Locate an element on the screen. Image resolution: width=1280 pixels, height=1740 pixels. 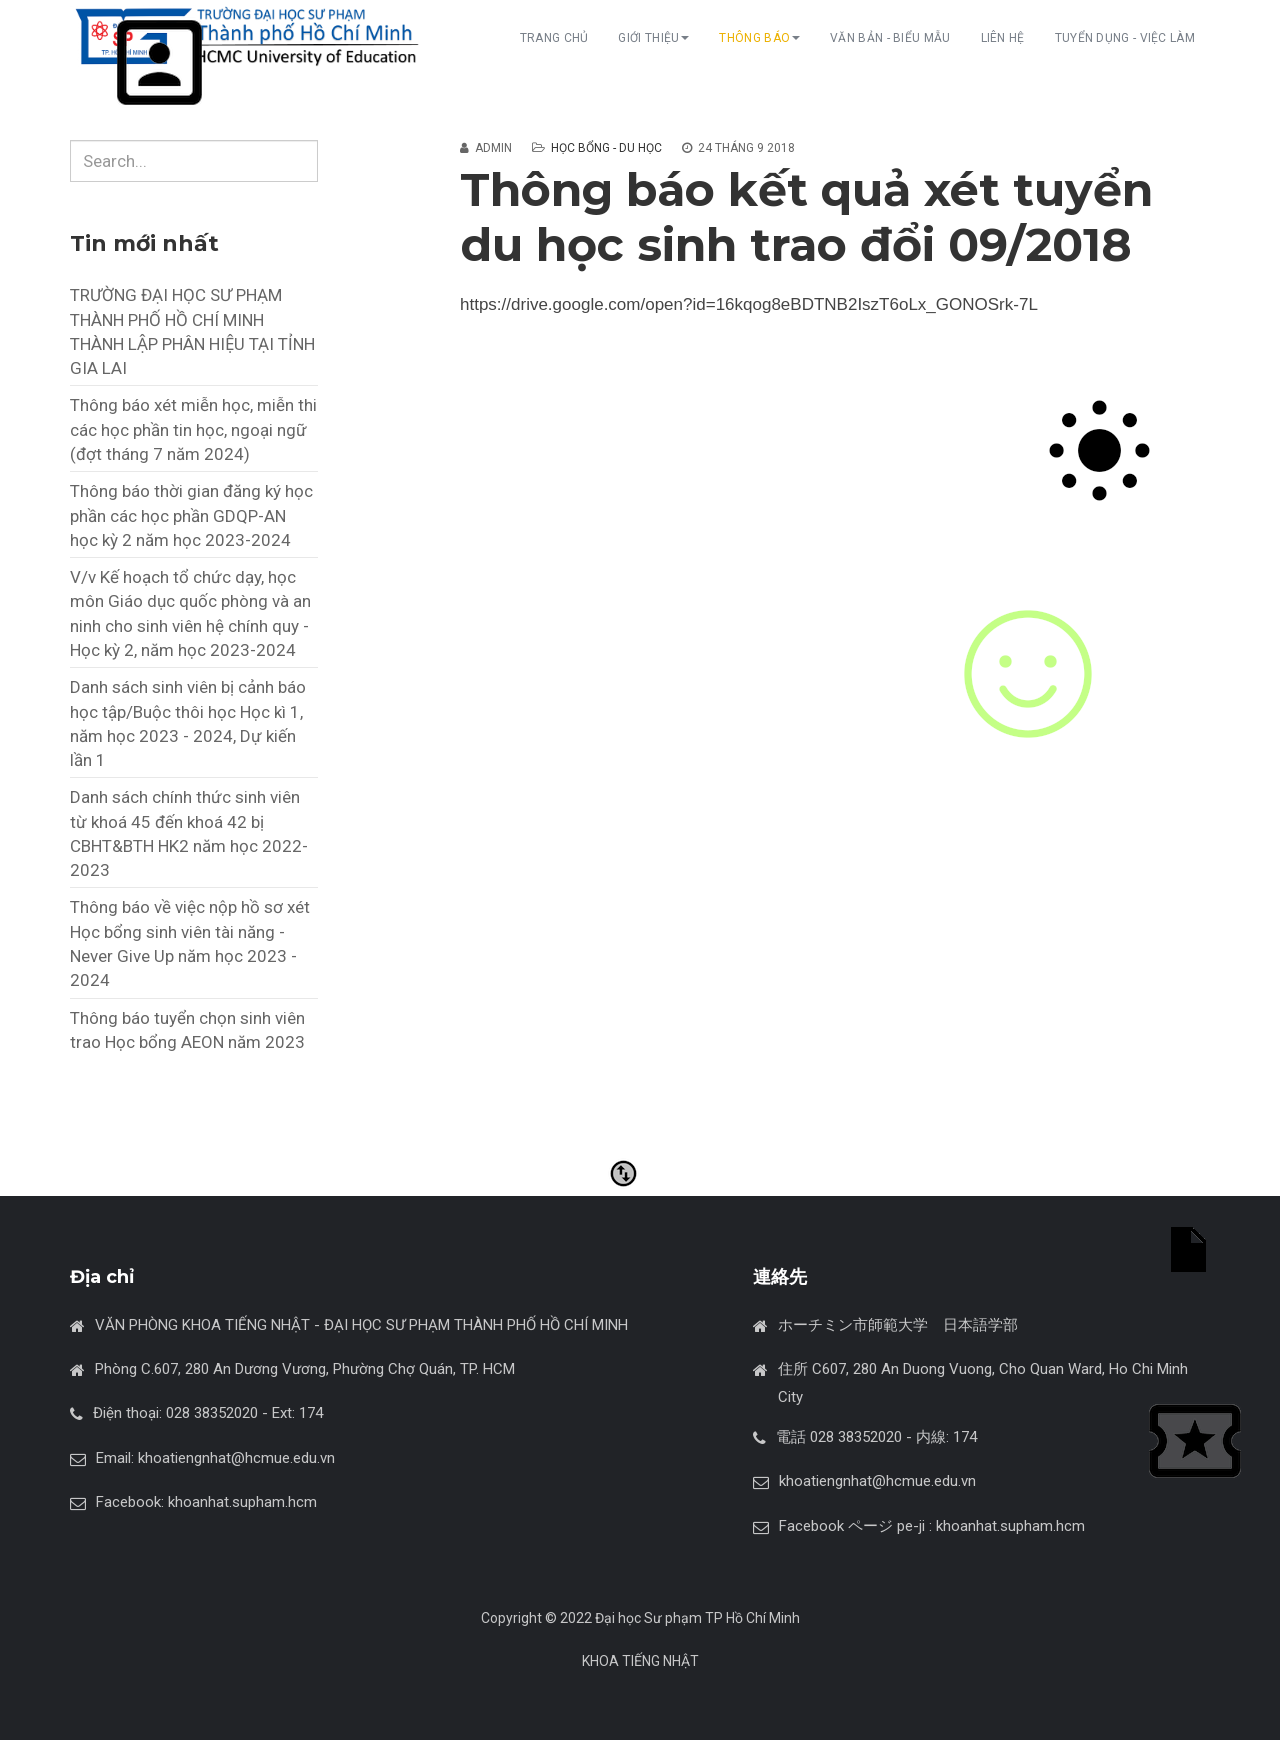
add an emoji or reaction is located at coordinates (1028, 674).